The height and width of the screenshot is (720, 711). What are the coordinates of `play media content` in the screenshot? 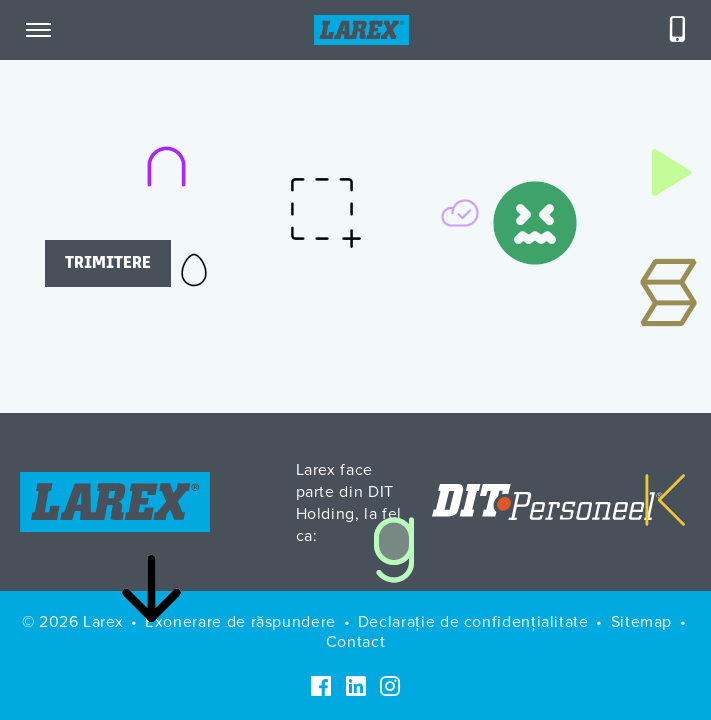 It's located at (667, 172).